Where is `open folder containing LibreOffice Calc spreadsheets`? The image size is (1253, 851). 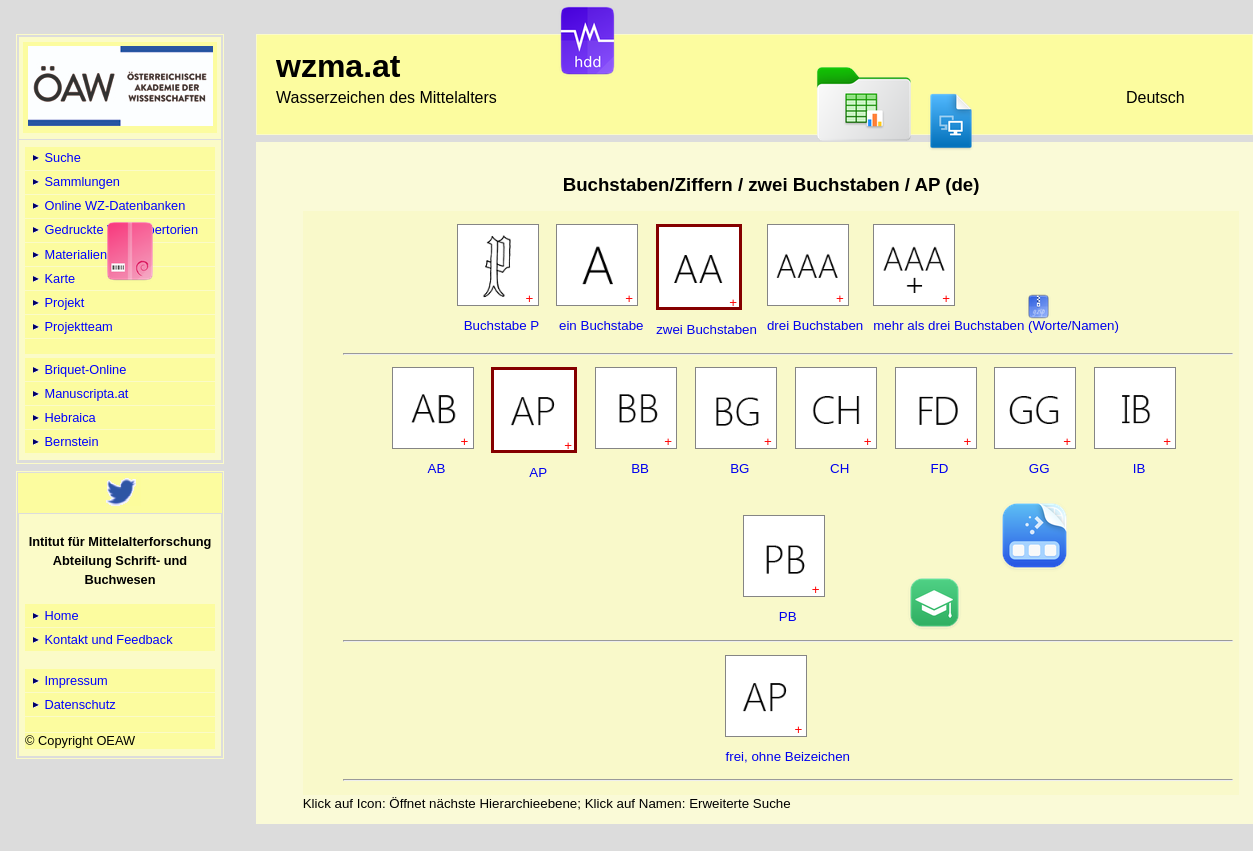
open folder containing LibreOffice Calc spreadsheets is located at coordinates (863, 106).